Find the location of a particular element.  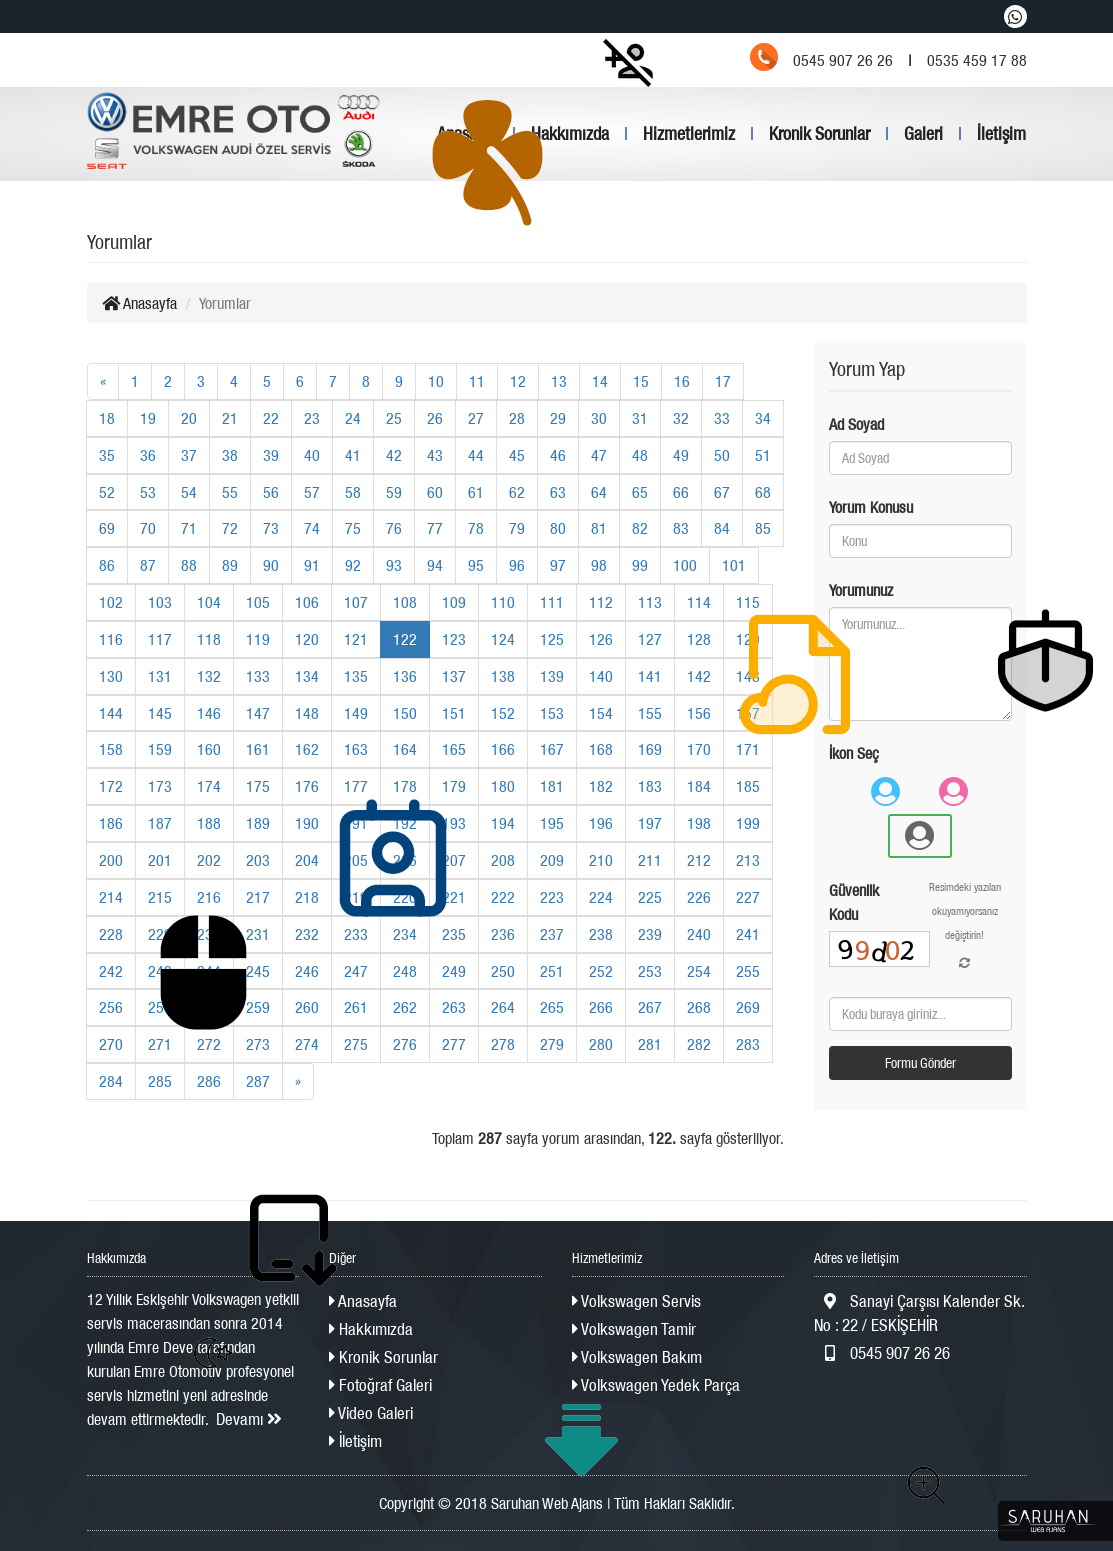

download content to iPad is located at coordinates (289, 1238).